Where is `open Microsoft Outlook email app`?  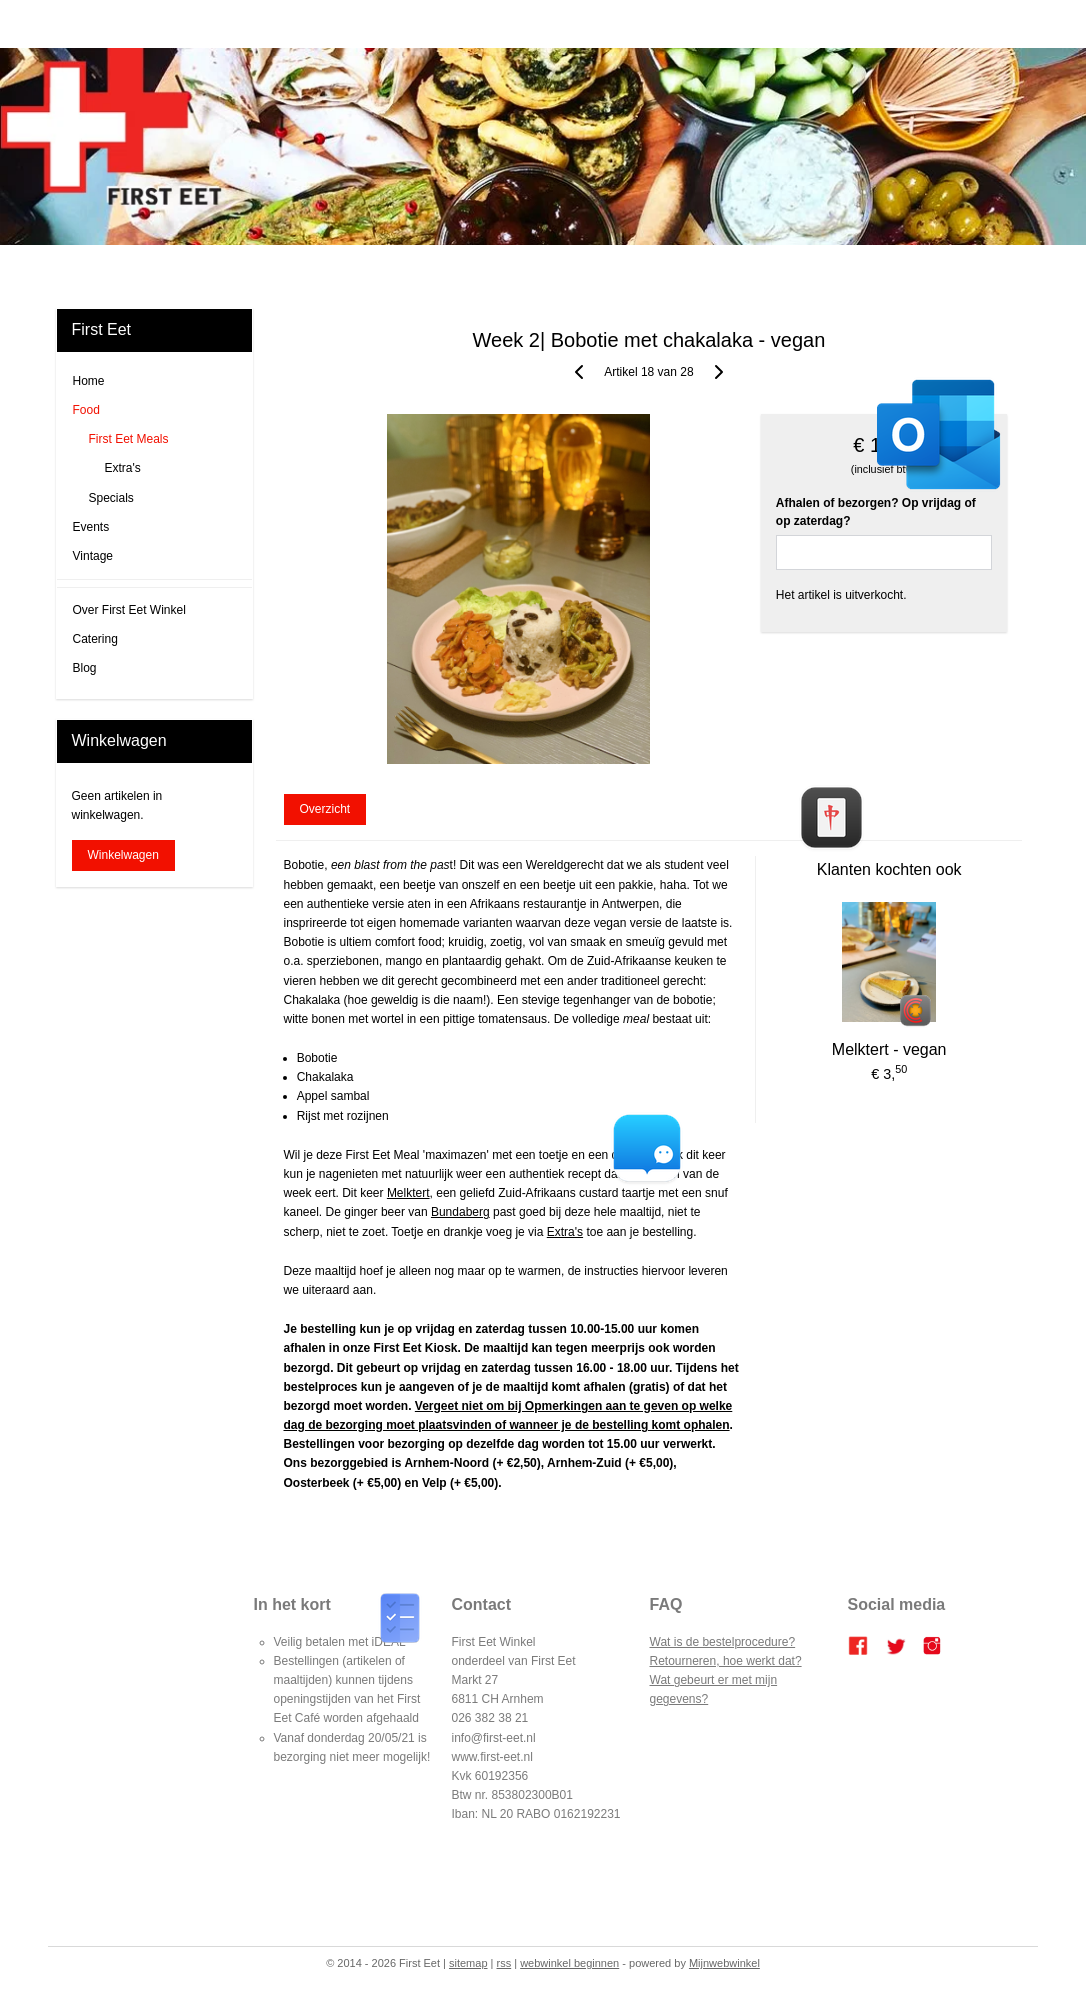
open Microsoft Outlook email app is located at coordinates (939, 434).